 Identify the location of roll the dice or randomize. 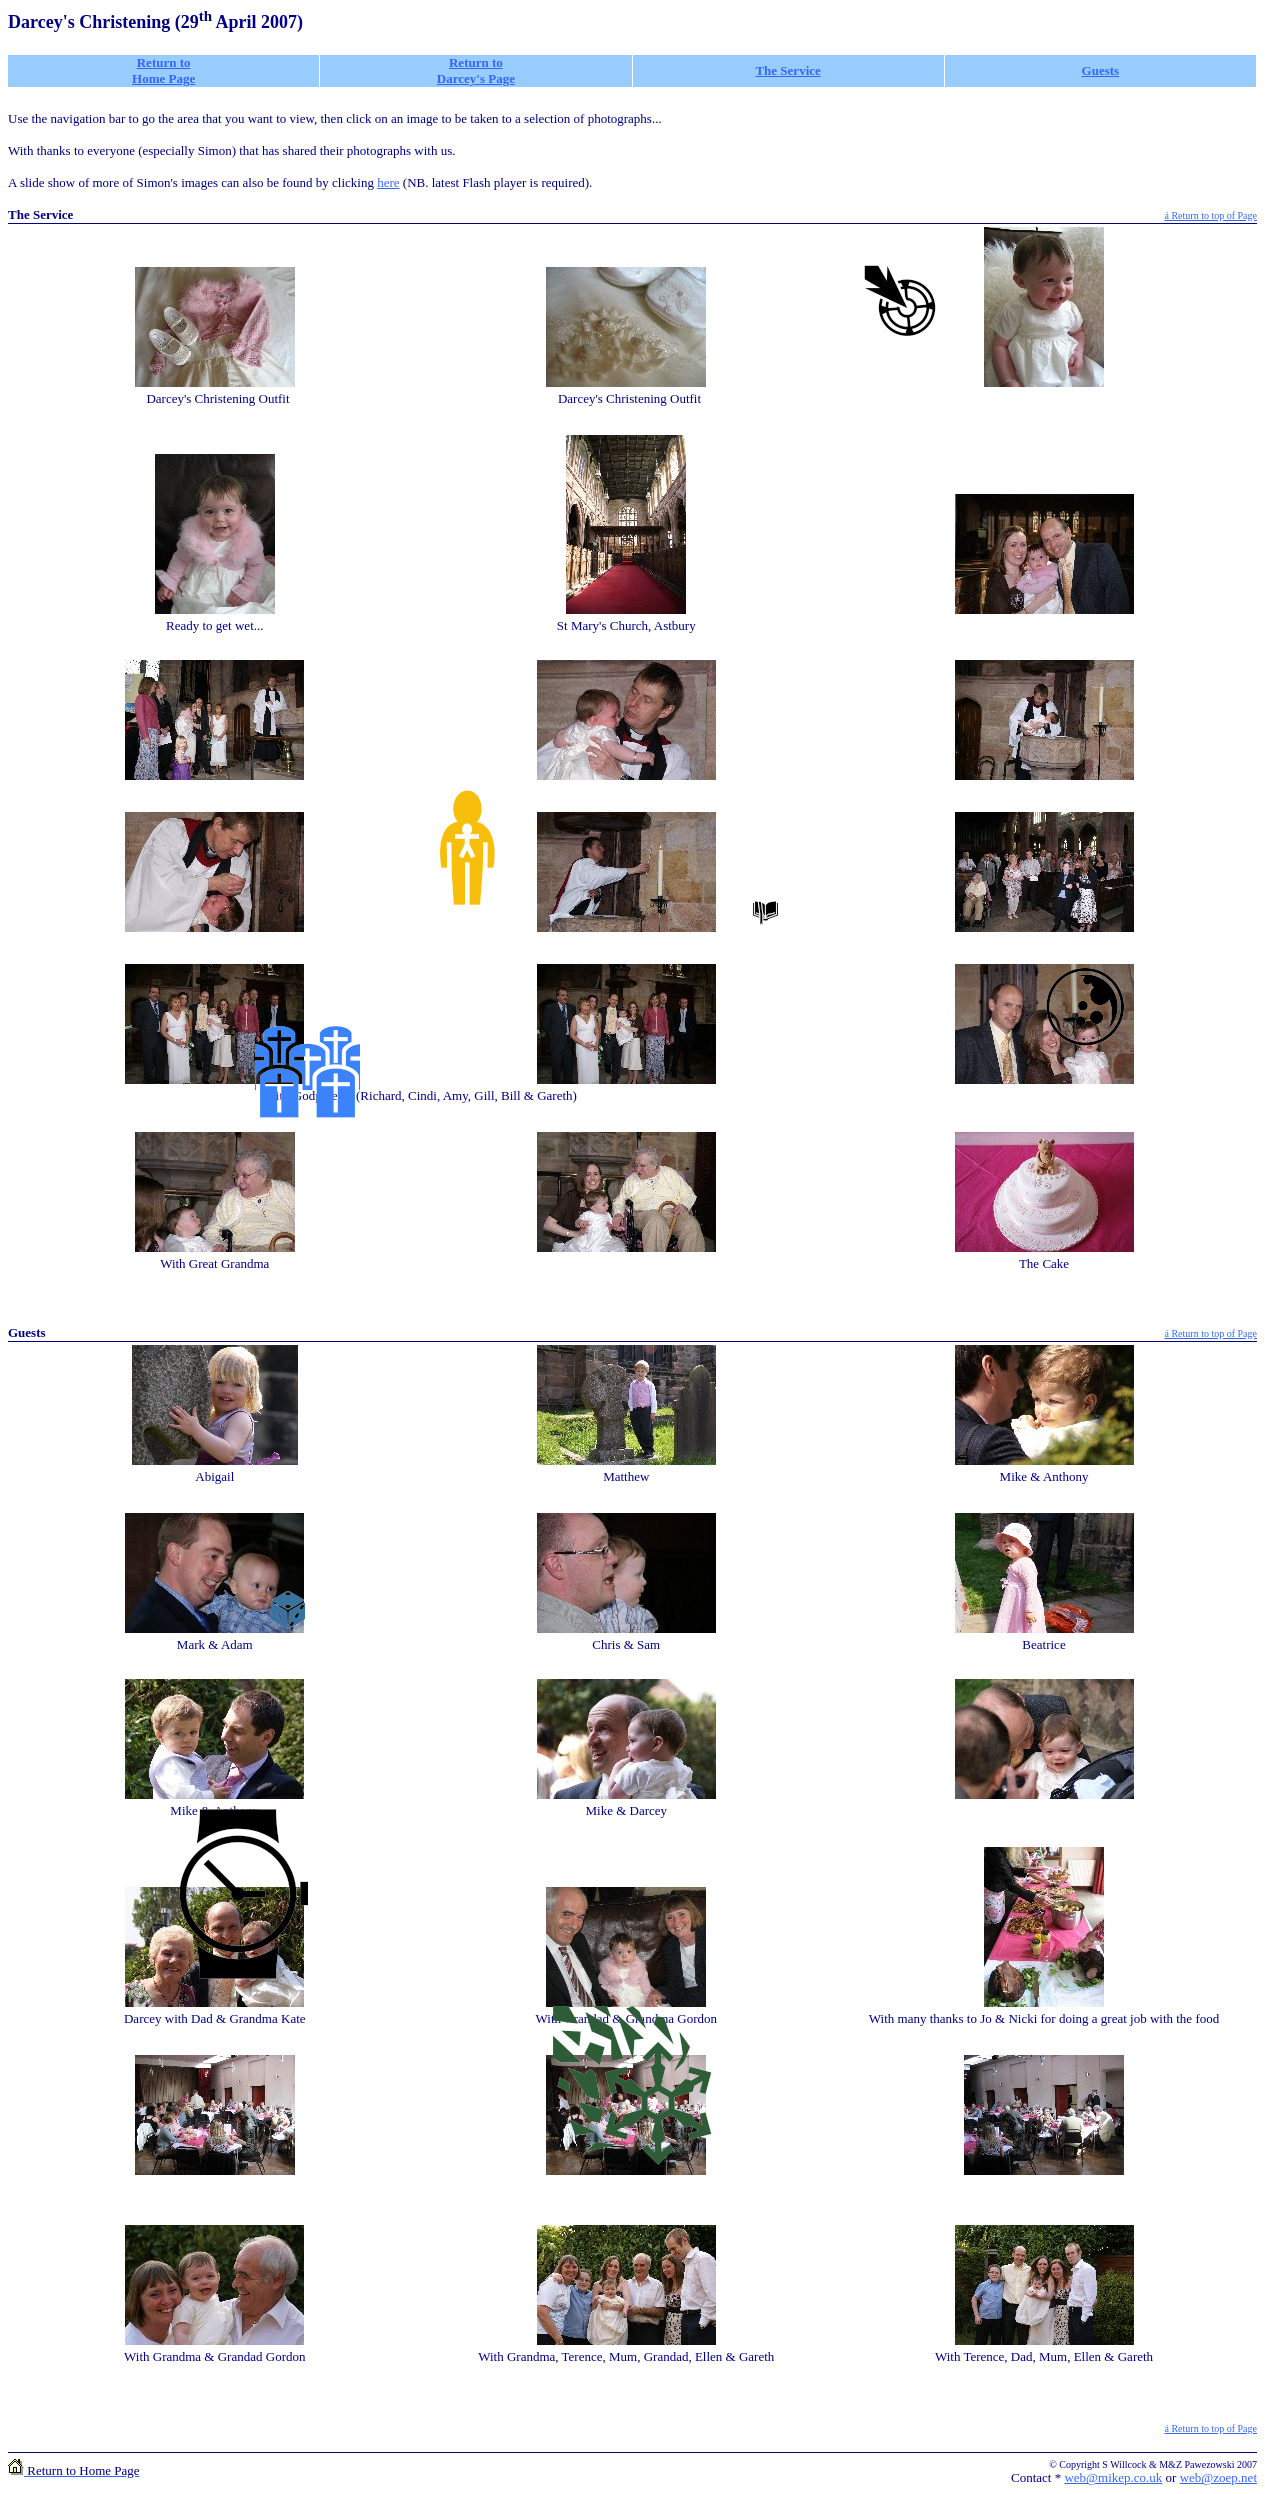
(288, 1610).